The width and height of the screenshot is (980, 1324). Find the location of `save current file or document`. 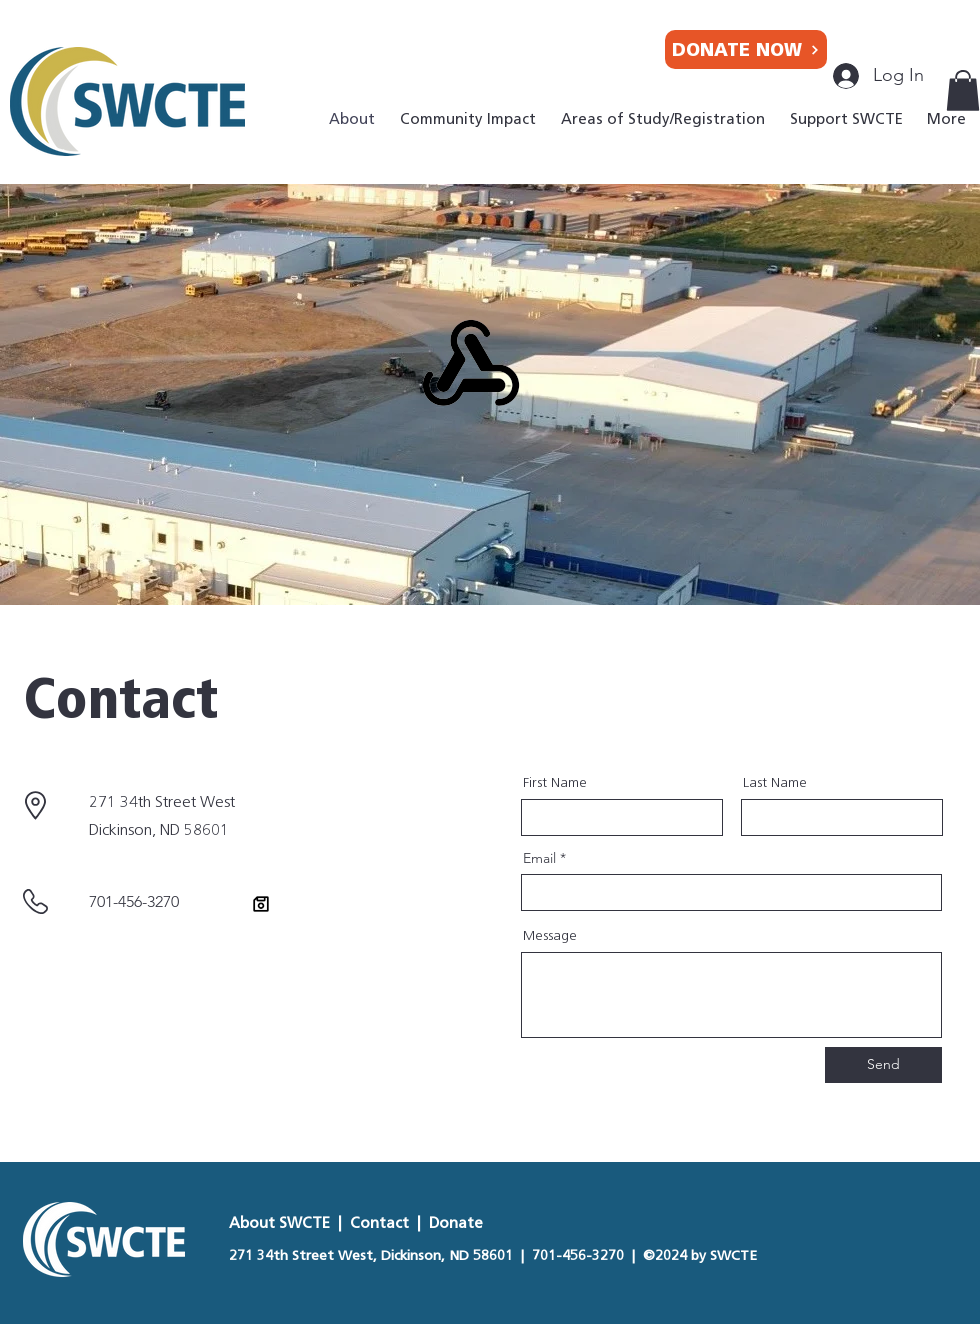

save current file or document is located at coordinates (261, 904).